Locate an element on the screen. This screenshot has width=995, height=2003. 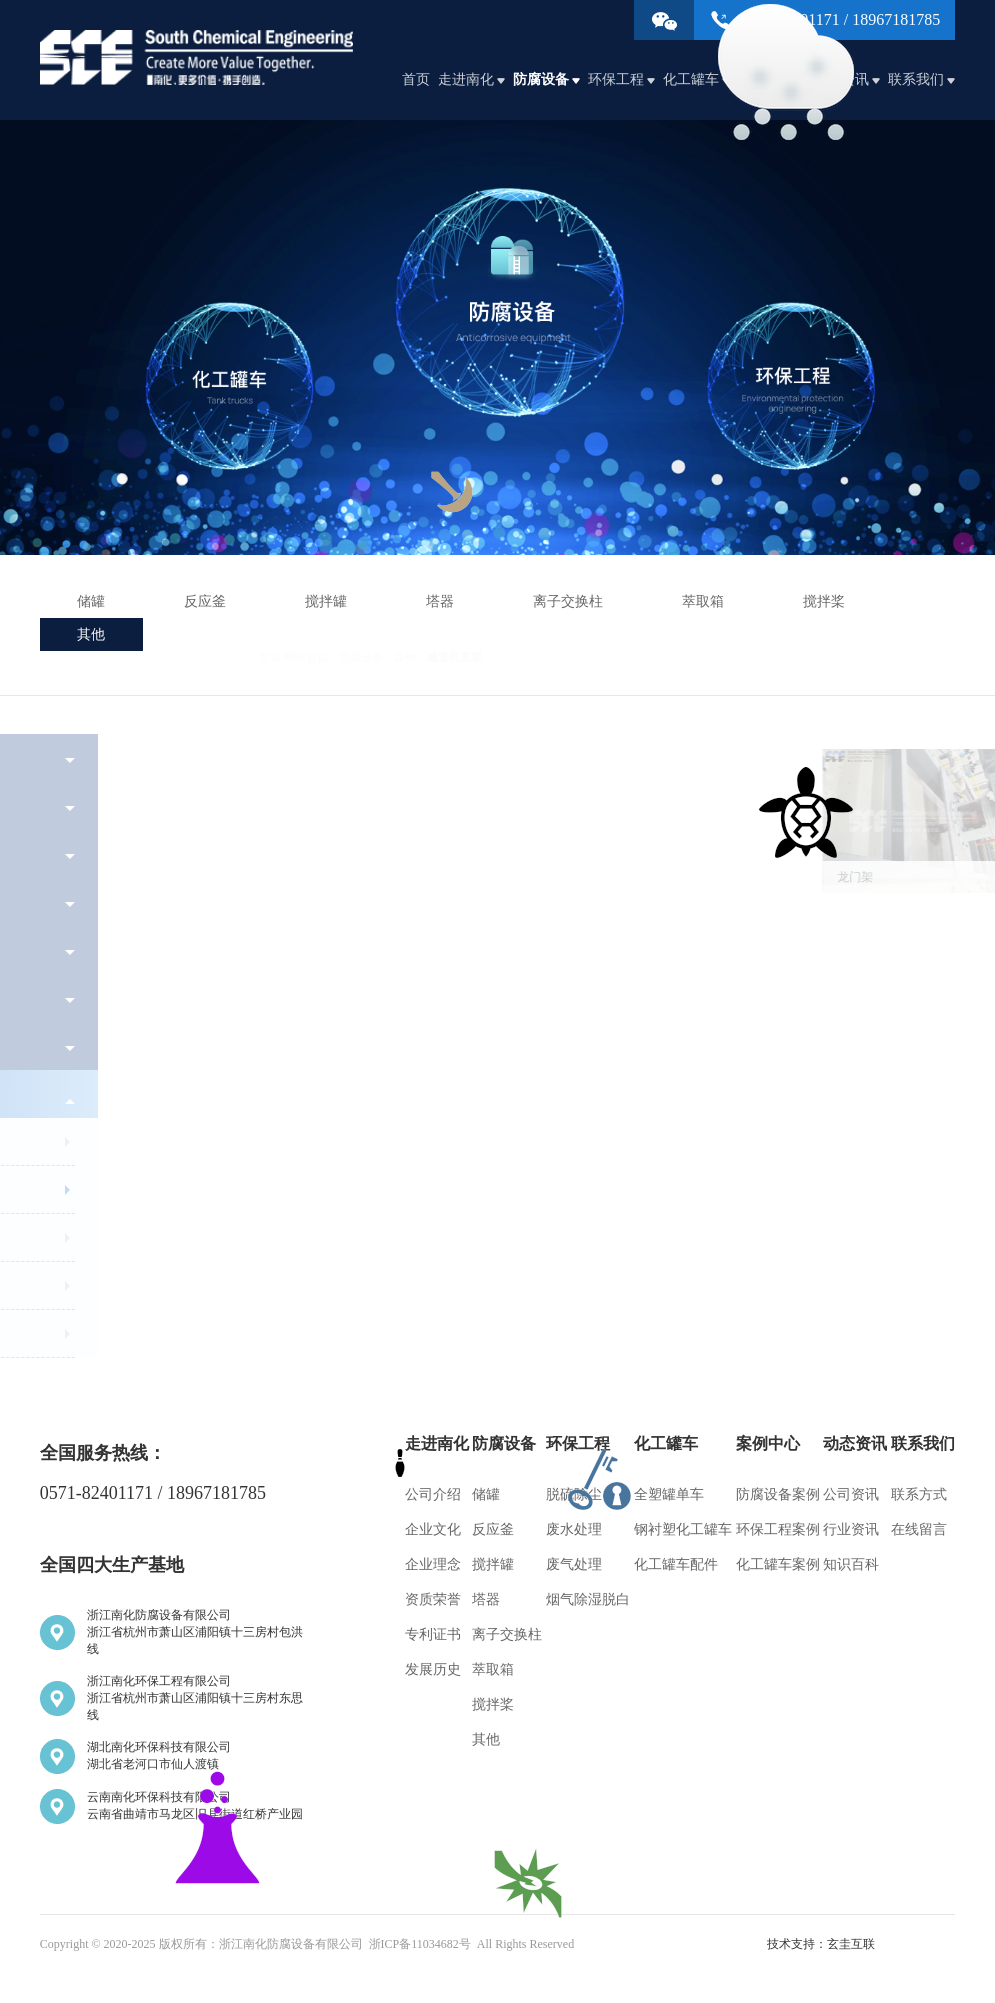
access bowling game or activity is located at coordinates (400, 1463).